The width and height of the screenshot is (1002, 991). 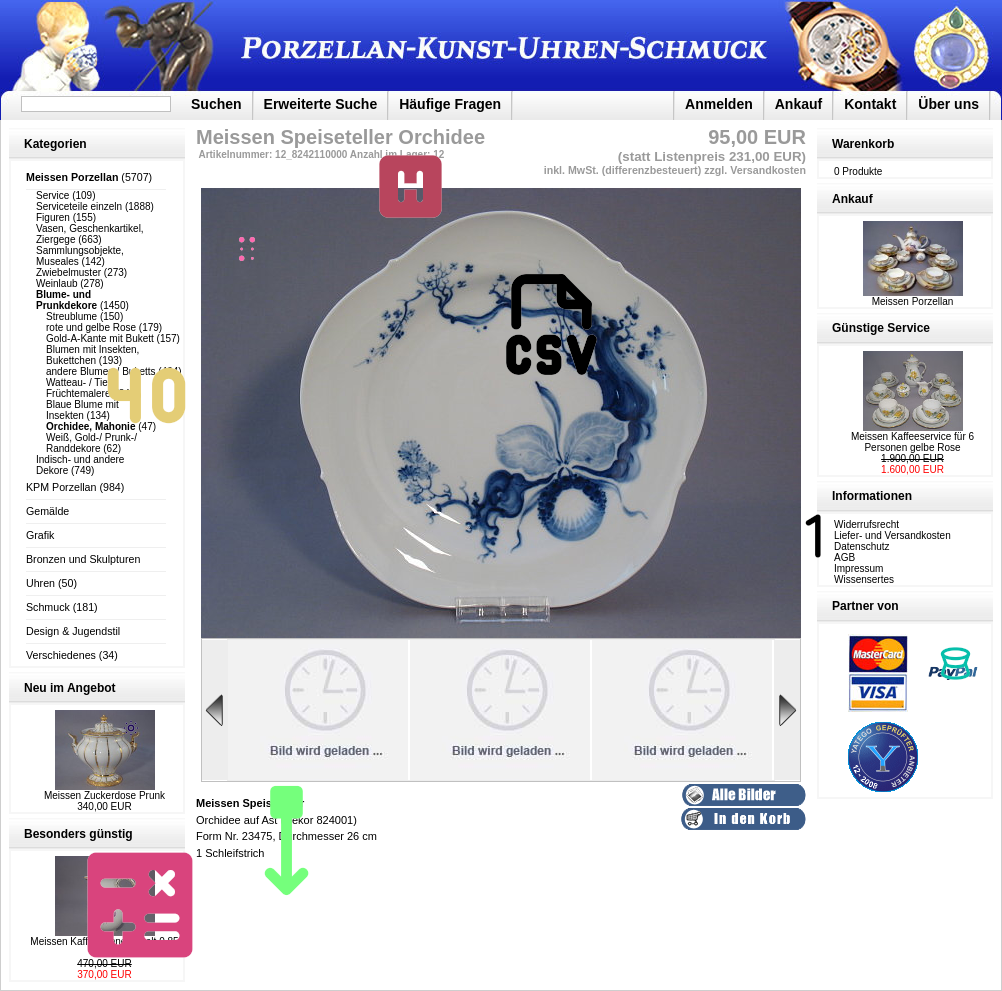 I want to click on diabolo toy or juggling equipment icon, so click(x=955, y=663).